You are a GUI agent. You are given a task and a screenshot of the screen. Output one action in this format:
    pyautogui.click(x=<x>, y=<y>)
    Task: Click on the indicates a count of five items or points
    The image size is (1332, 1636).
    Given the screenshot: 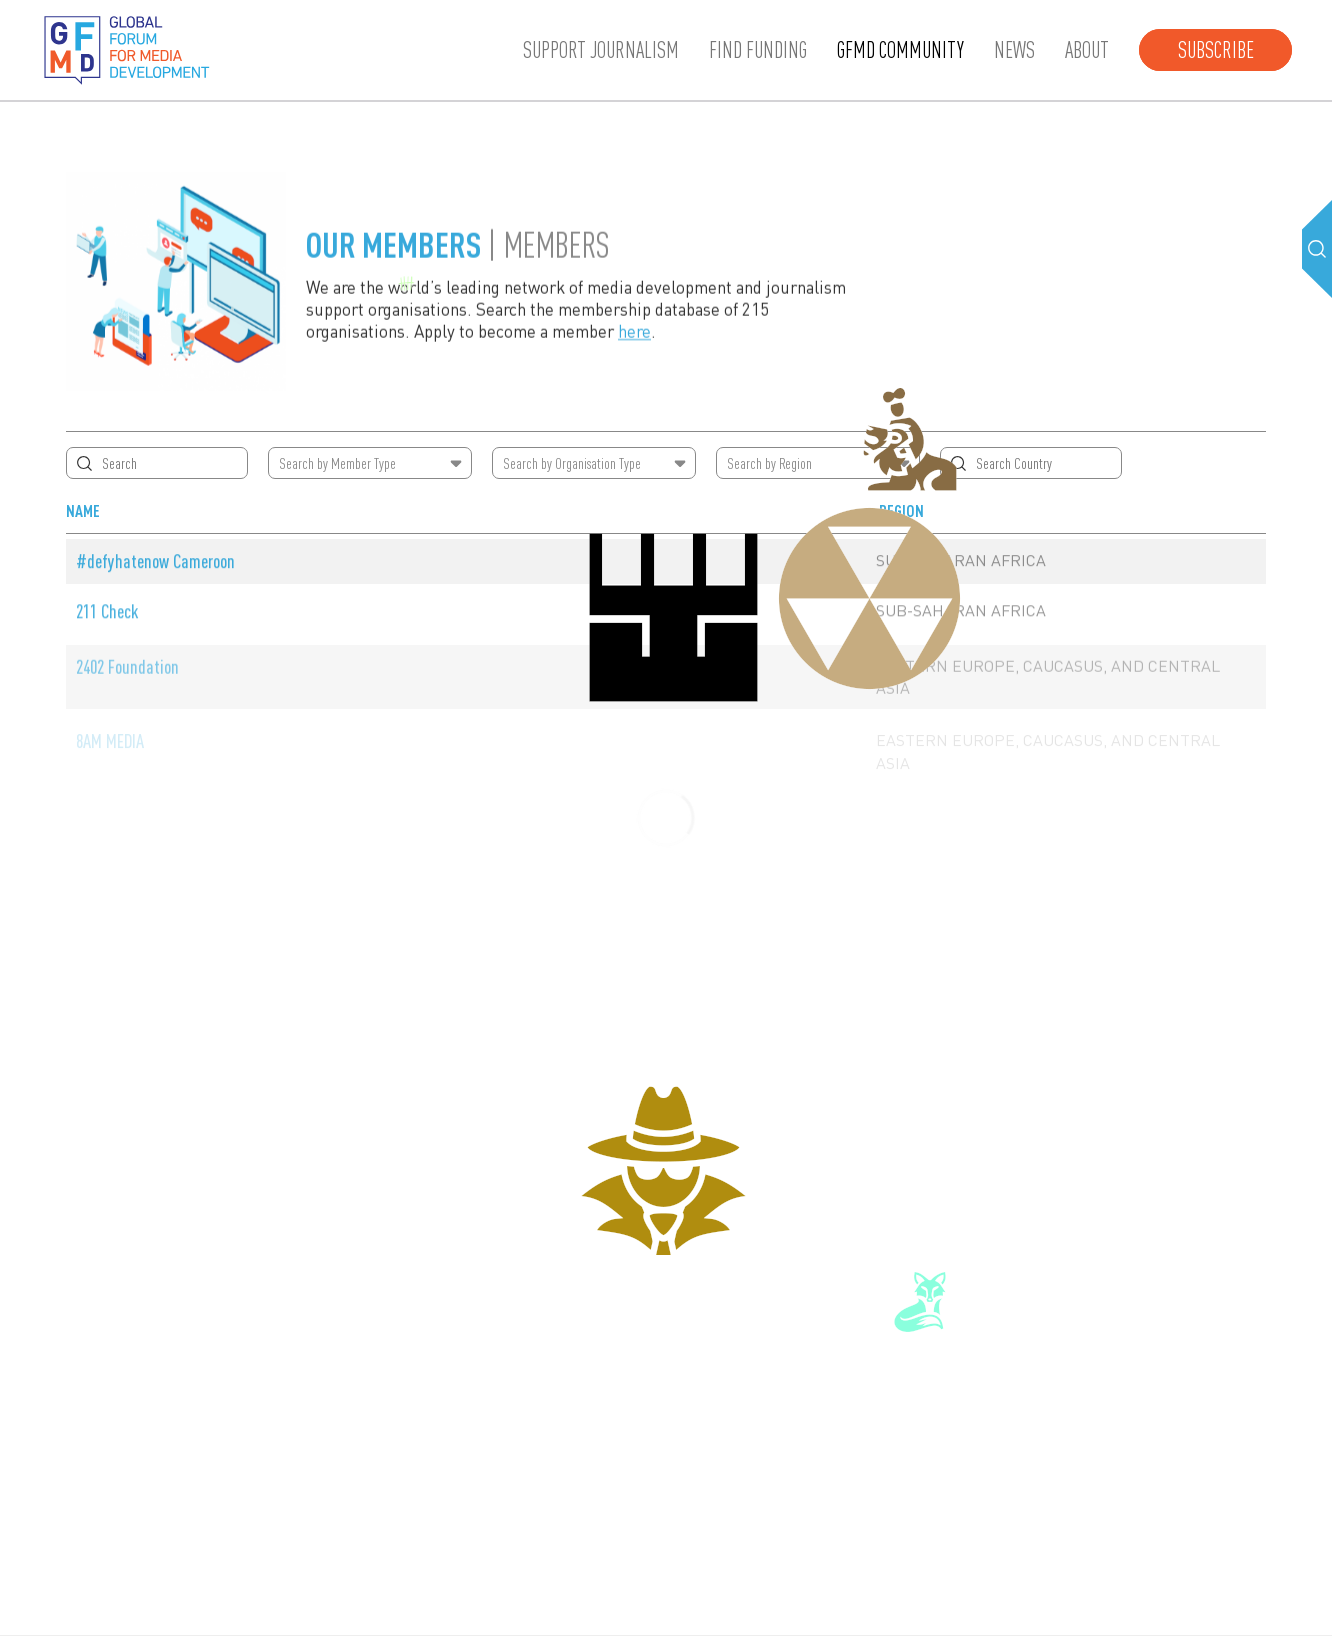 What is the action you would take?
    pyautogui.click(x=406, y=283)
    